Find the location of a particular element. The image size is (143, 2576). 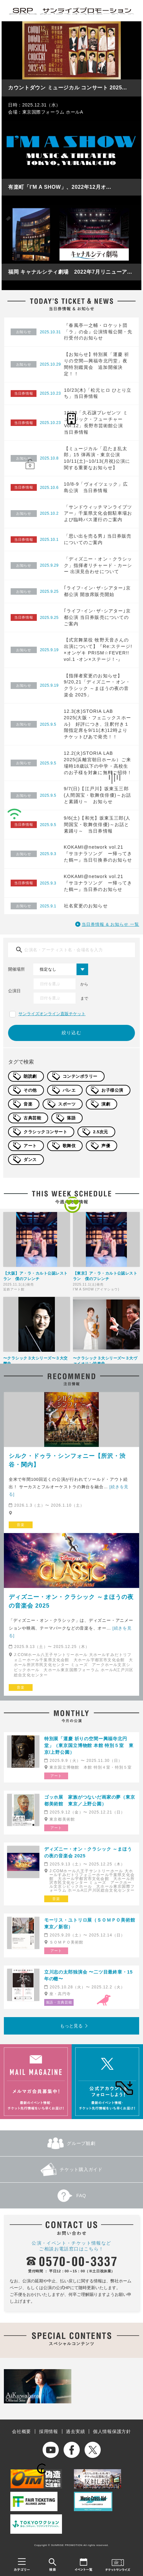

indicates strong wifi connection is located at coordinates (14, 814).